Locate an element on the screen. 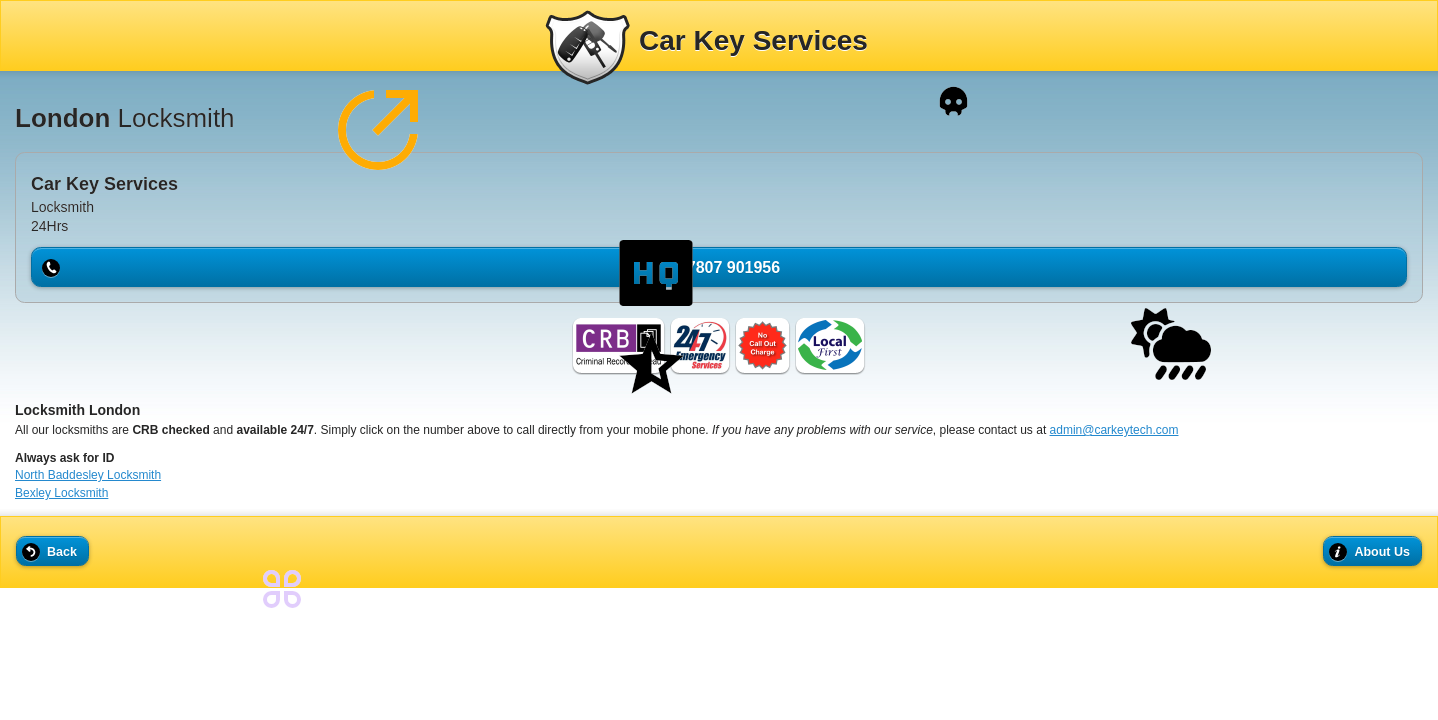  indicates danger or hazardous content is located at coordinates (953, 100).